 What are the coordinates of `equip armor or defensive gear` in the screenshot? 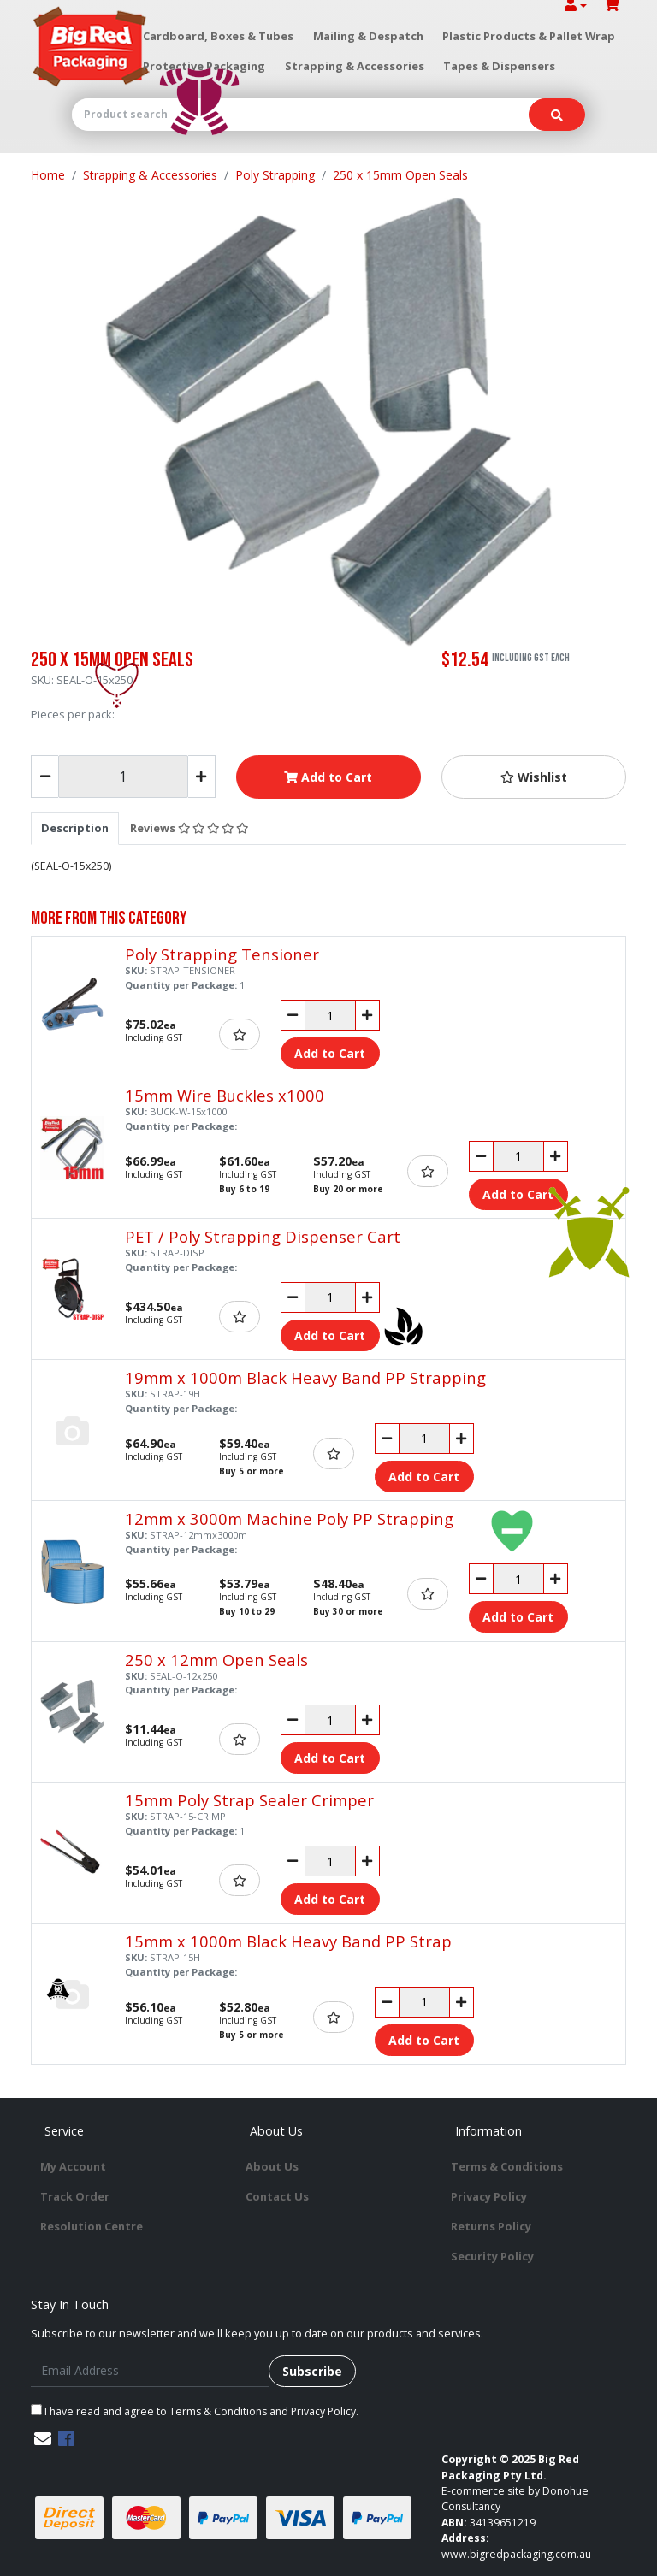 It's located at (199, 99).